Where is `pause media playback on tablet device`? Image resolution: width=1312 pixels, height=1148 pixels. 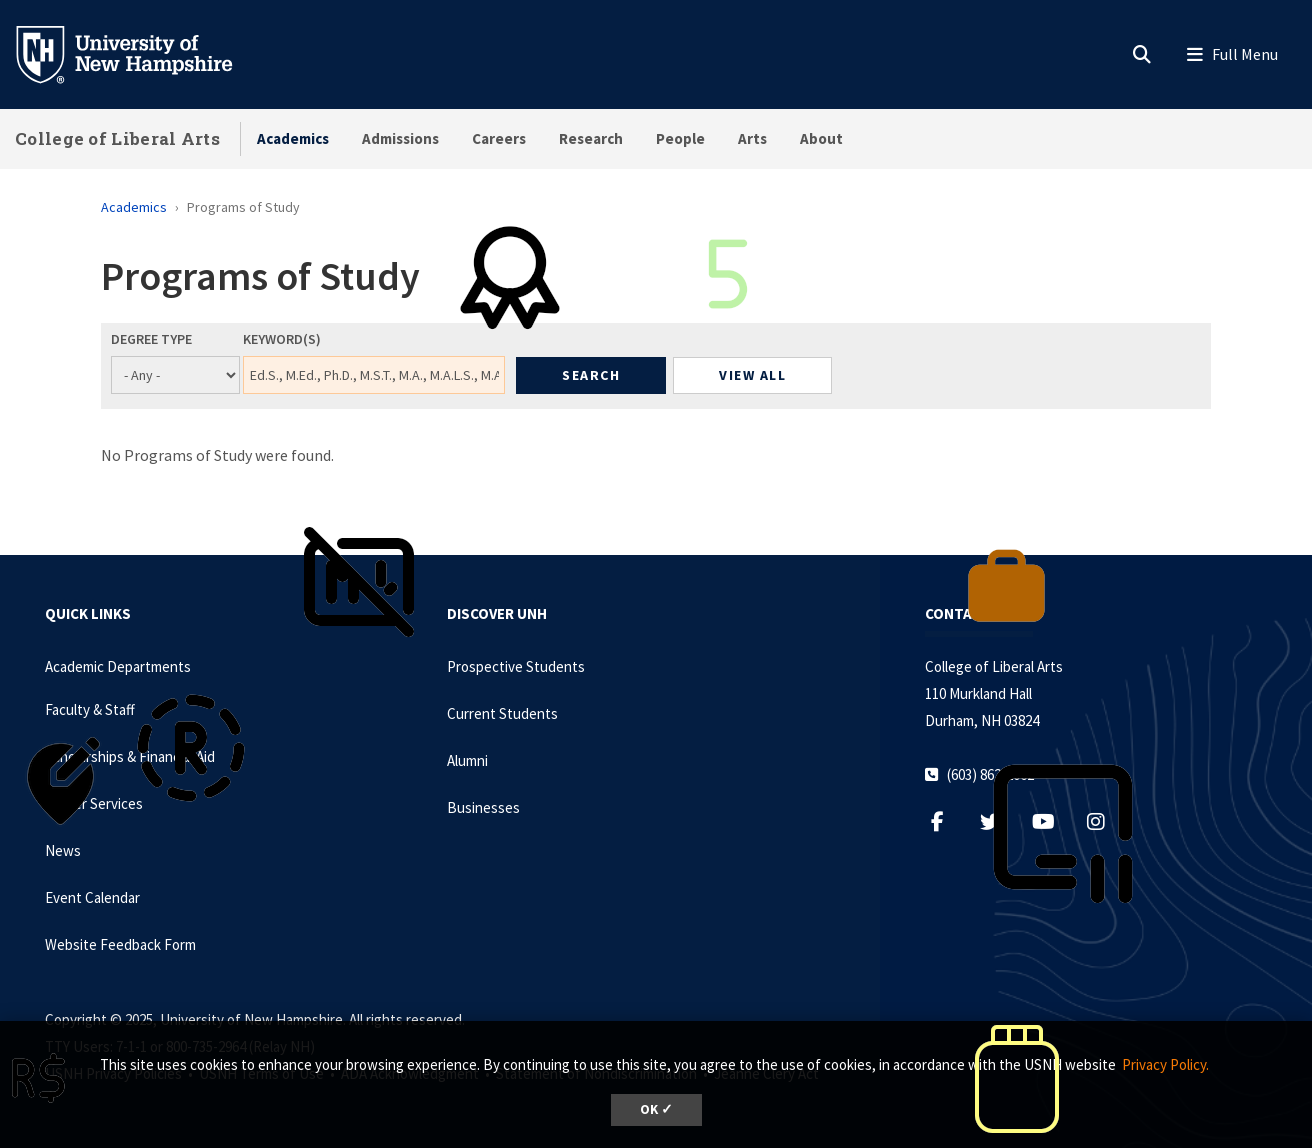
pause media playback on tablet device is located at coordinates (1063, 827).